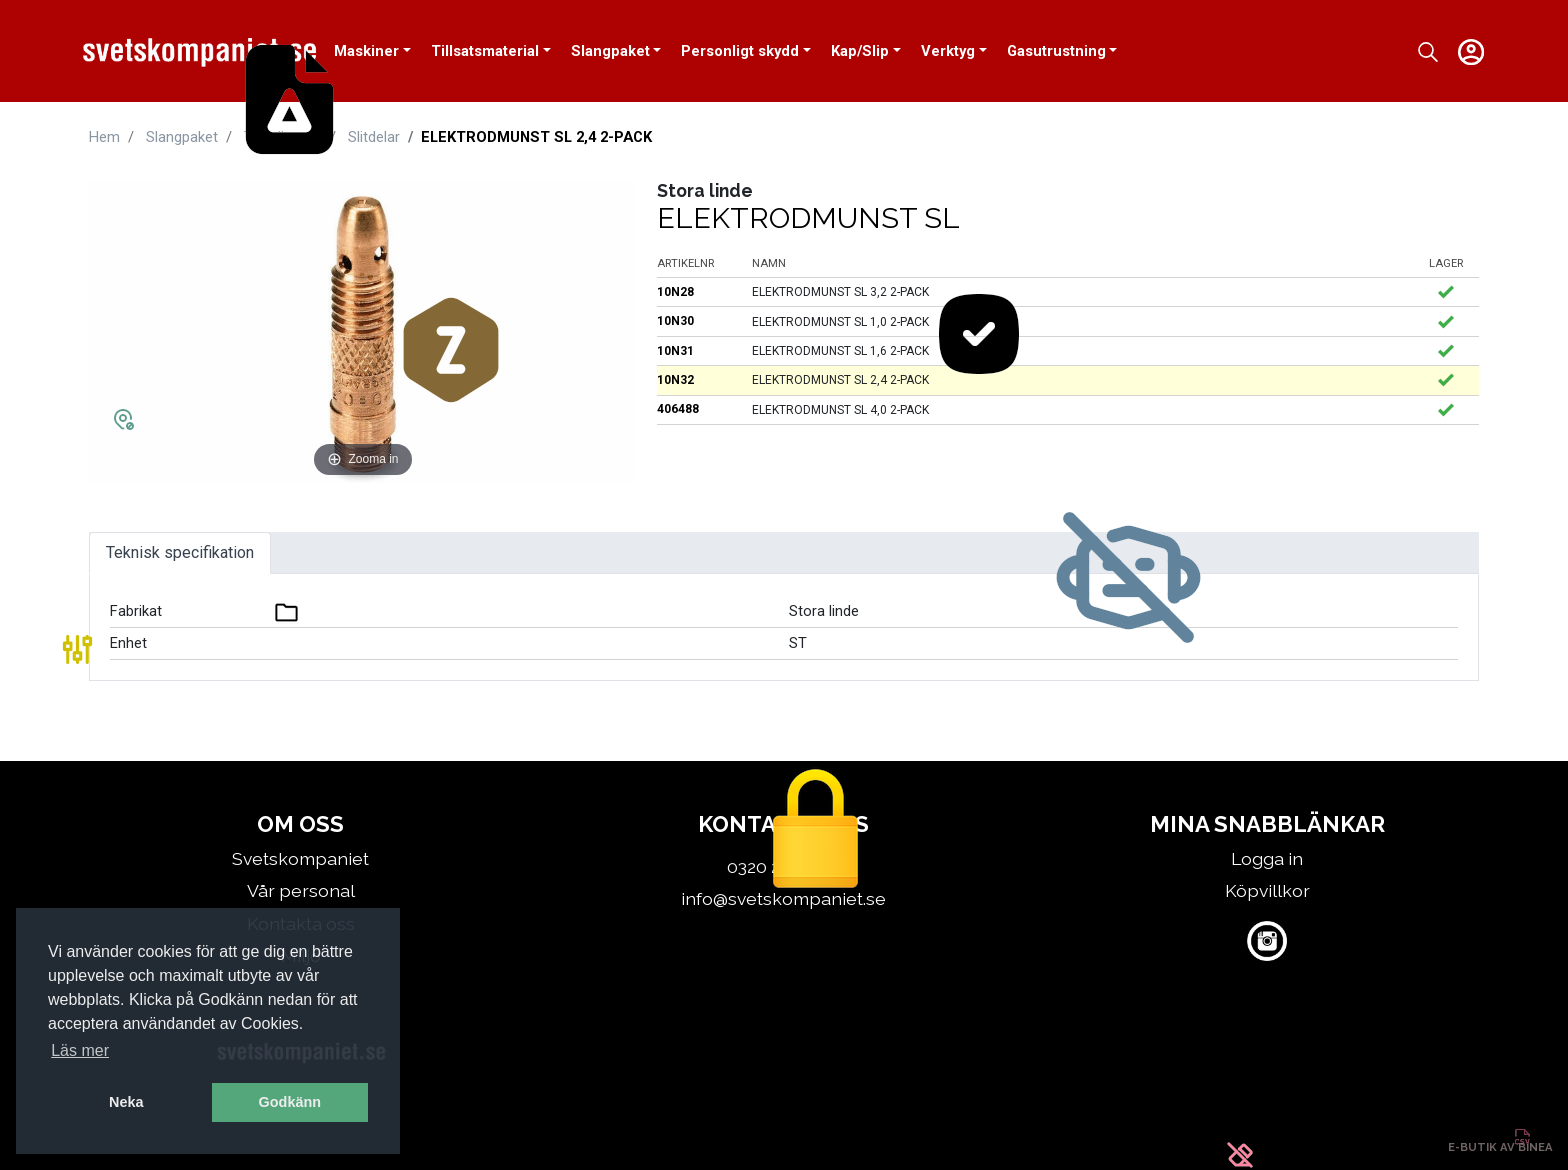 The width and height of the screenshot is (1568, 1170). I want to click on view file changes or differences, so click(289, 99).